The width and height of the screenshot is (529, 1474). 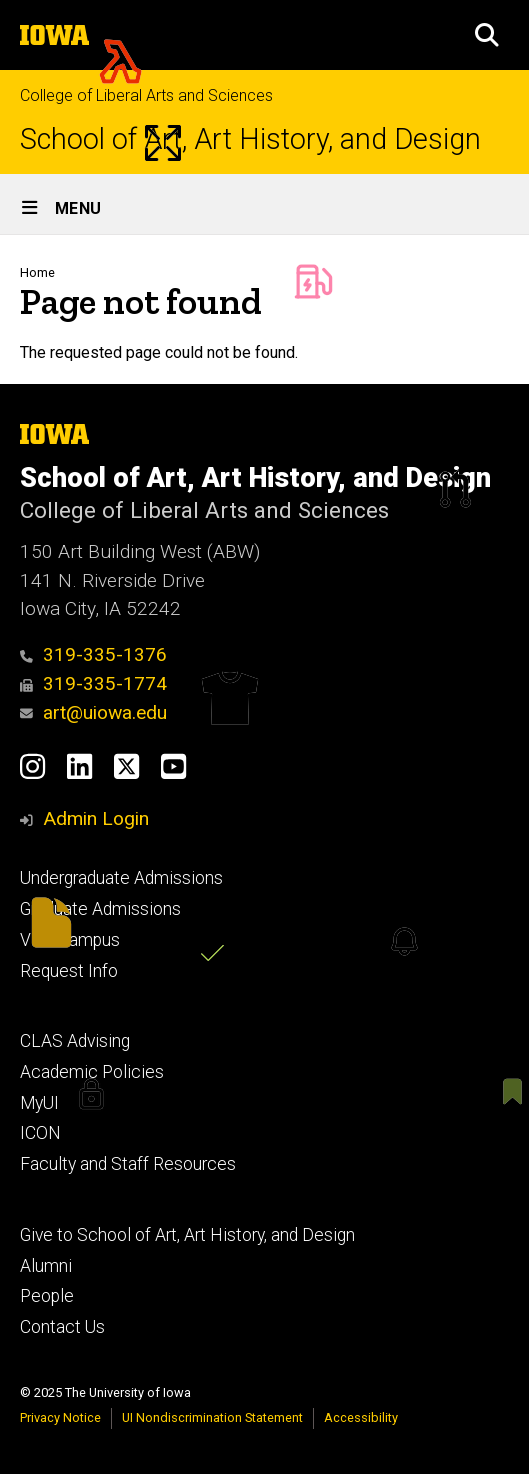 What do you see at coordinates (51, 922) in the screenshot?
I see `view document or file` at bounding box center [51, 922].